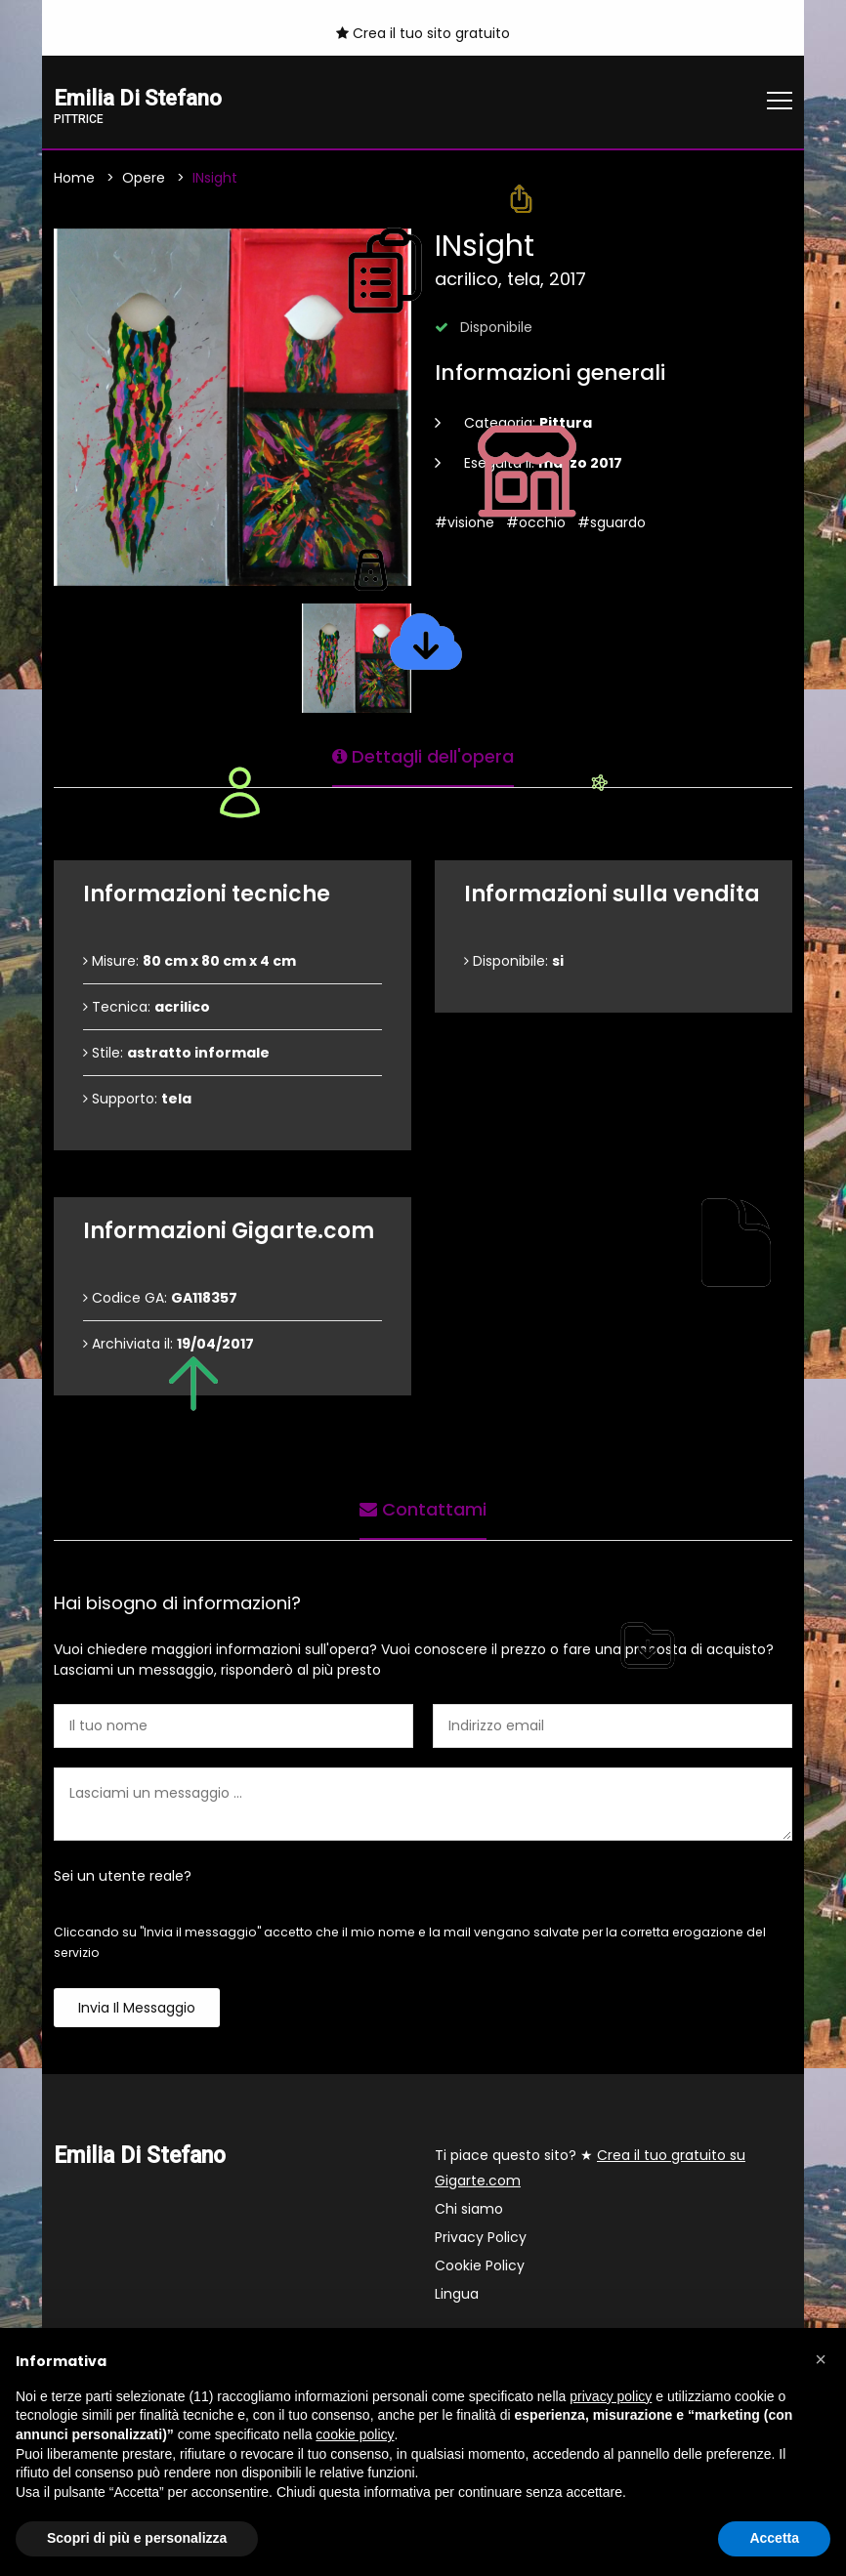 This screenshot has width=846, height=2576. I want to click on move item up in a list, so click(193, 1384).